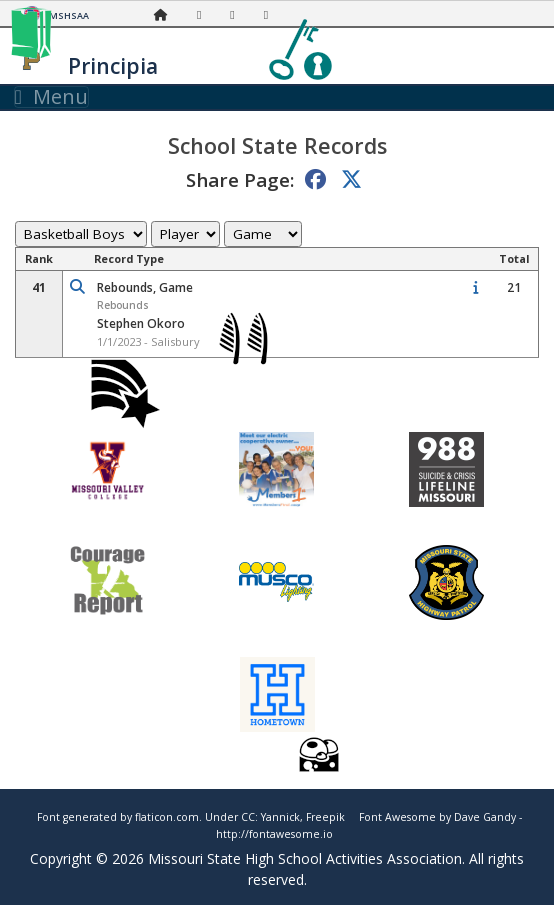 Image resolution: width=554 pixels, height=905 pixels. I want to click on hieroglyph or ancient symbol representing the letter Y, so click(243, 338).